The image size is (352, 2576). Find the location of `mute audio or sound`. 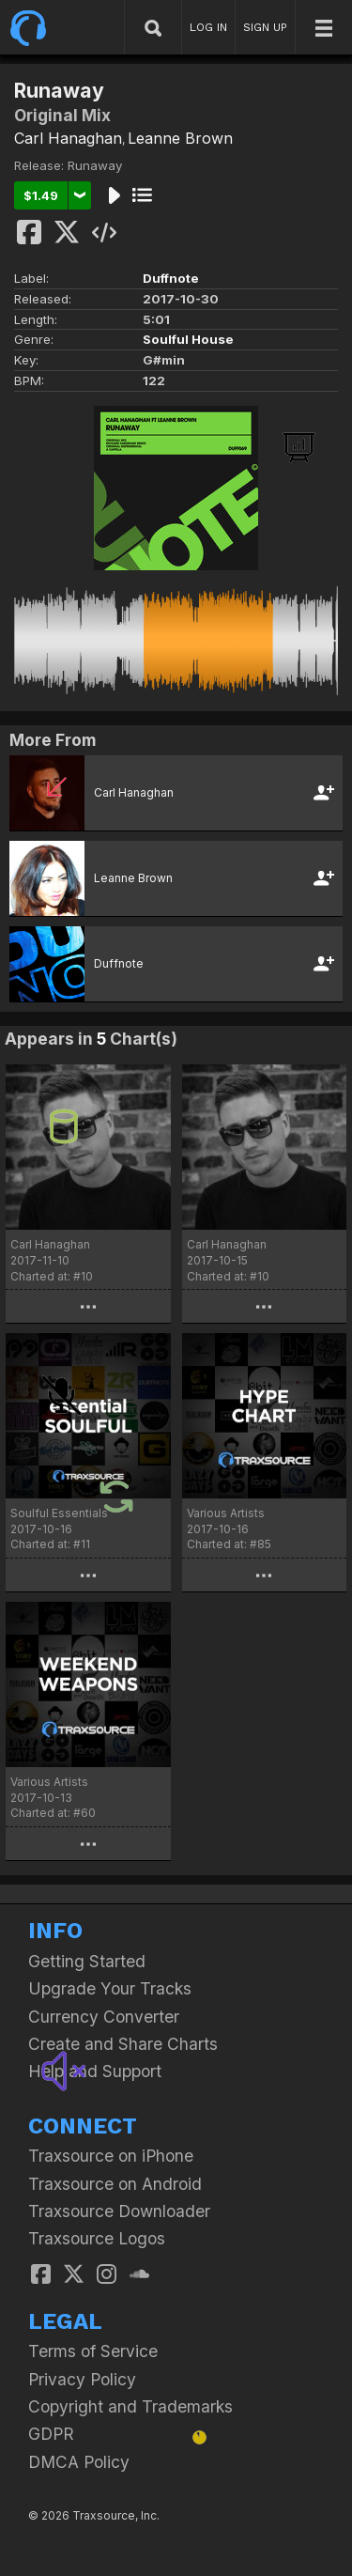

mute audio or sound is located at coordinates (63, 2071).